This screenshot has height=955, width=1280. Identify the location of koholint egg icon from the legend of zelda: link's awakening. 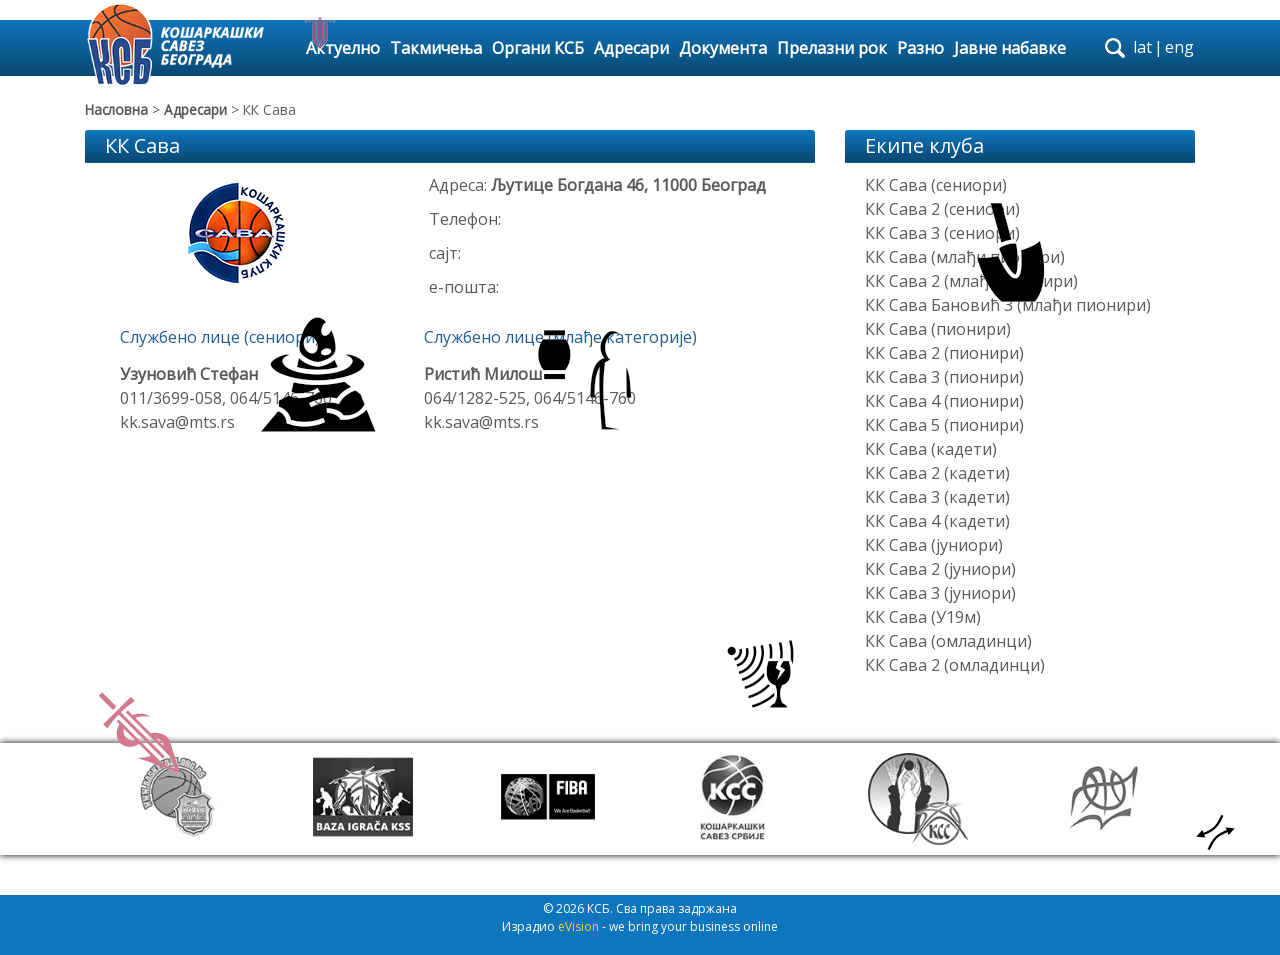
(317, 372).